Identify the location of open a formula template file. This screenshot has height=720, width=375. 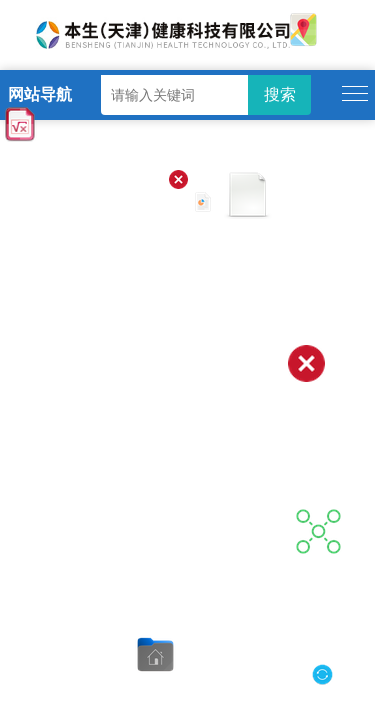
(20, 124).